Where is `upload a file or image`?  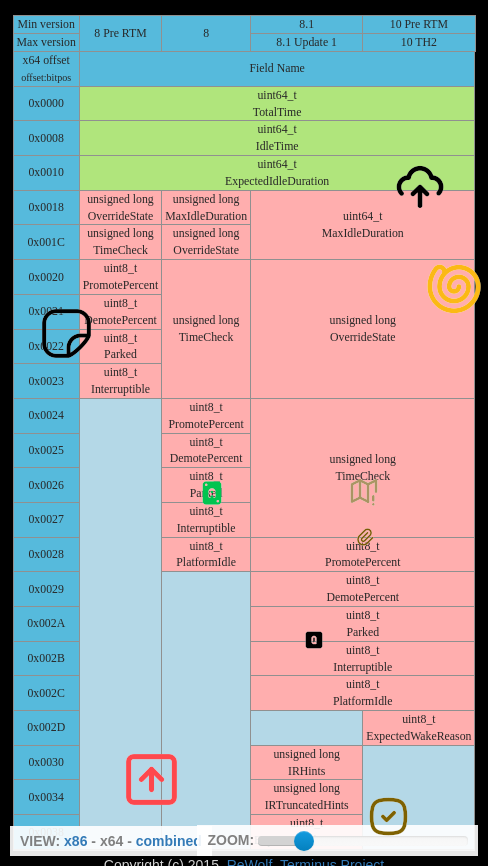 upload a file or image is located at coordinates (151, 779).